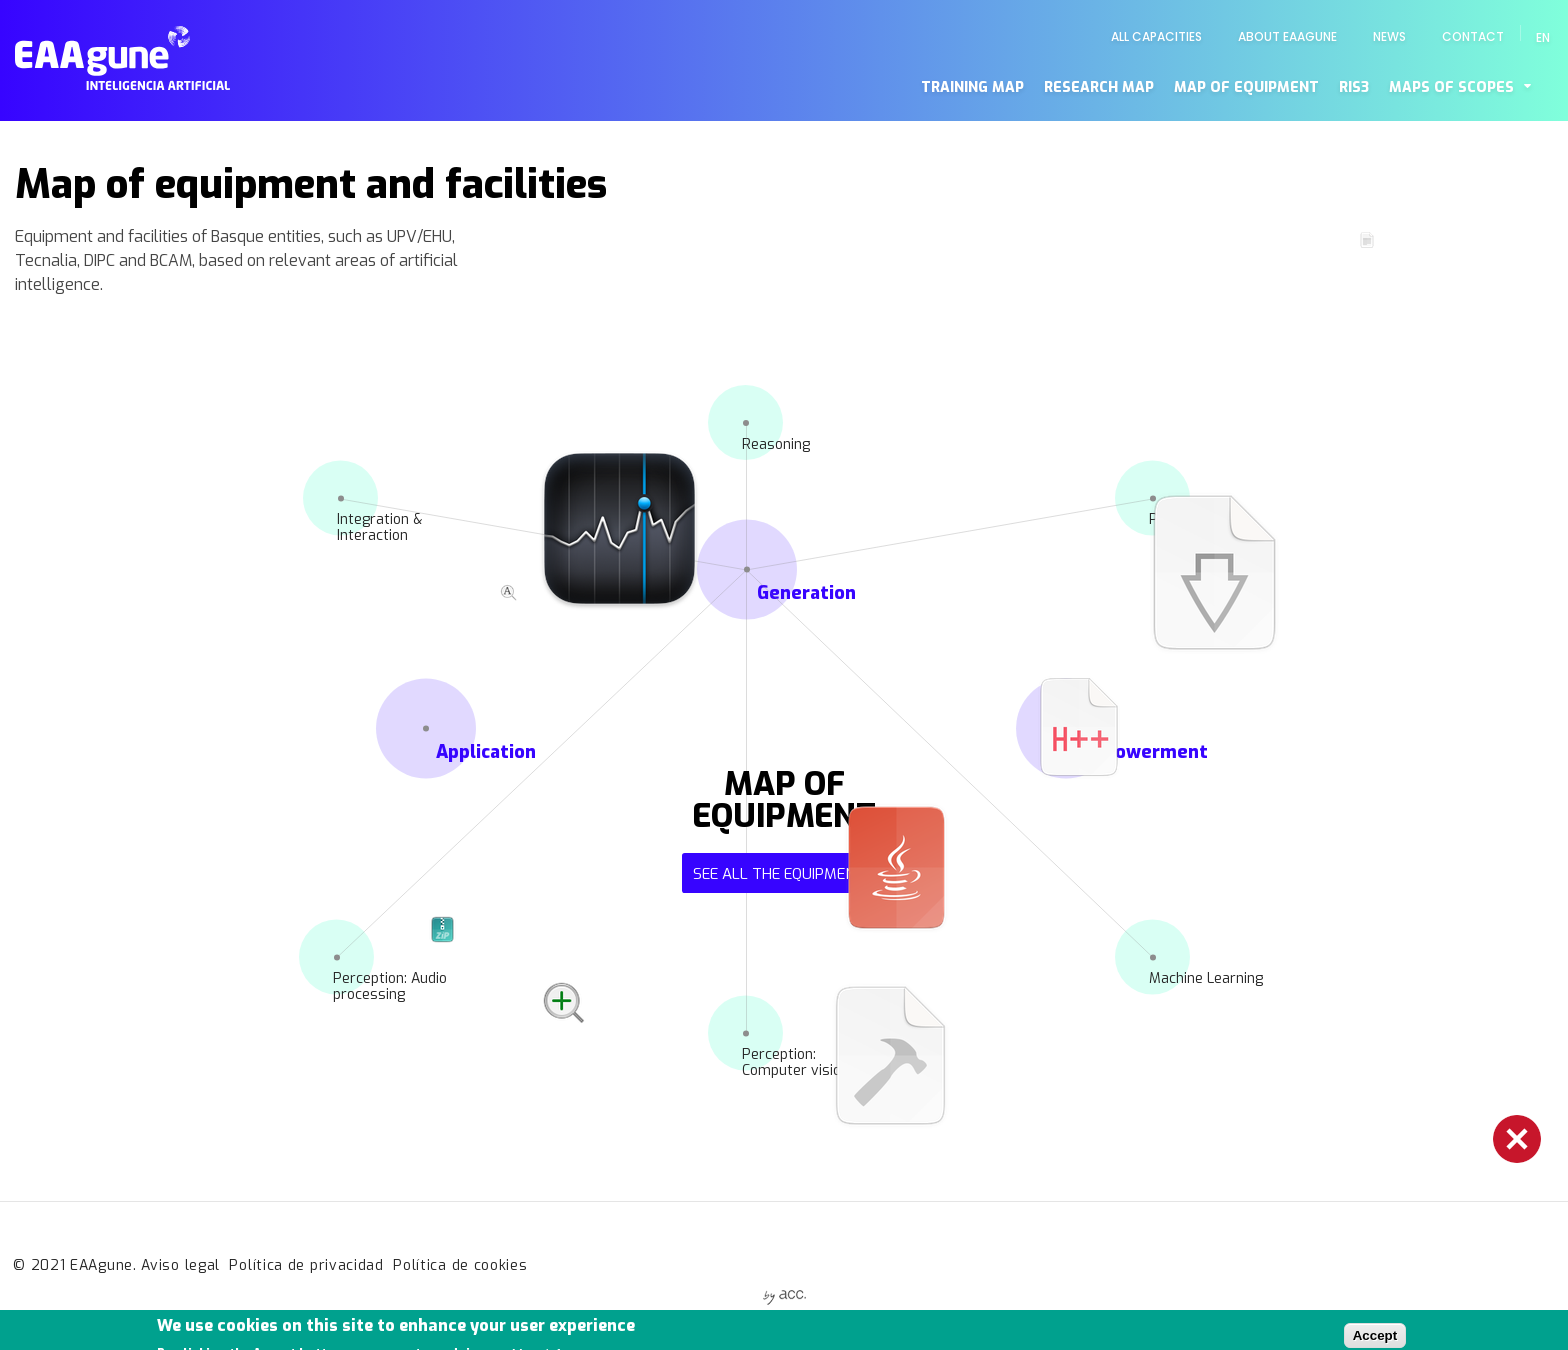 The height and width of the screenshot is (1350, 1568). Describe the element at coordinates (1517, 1139) in the screenshot. I see `close the current window or dialog` at that location.